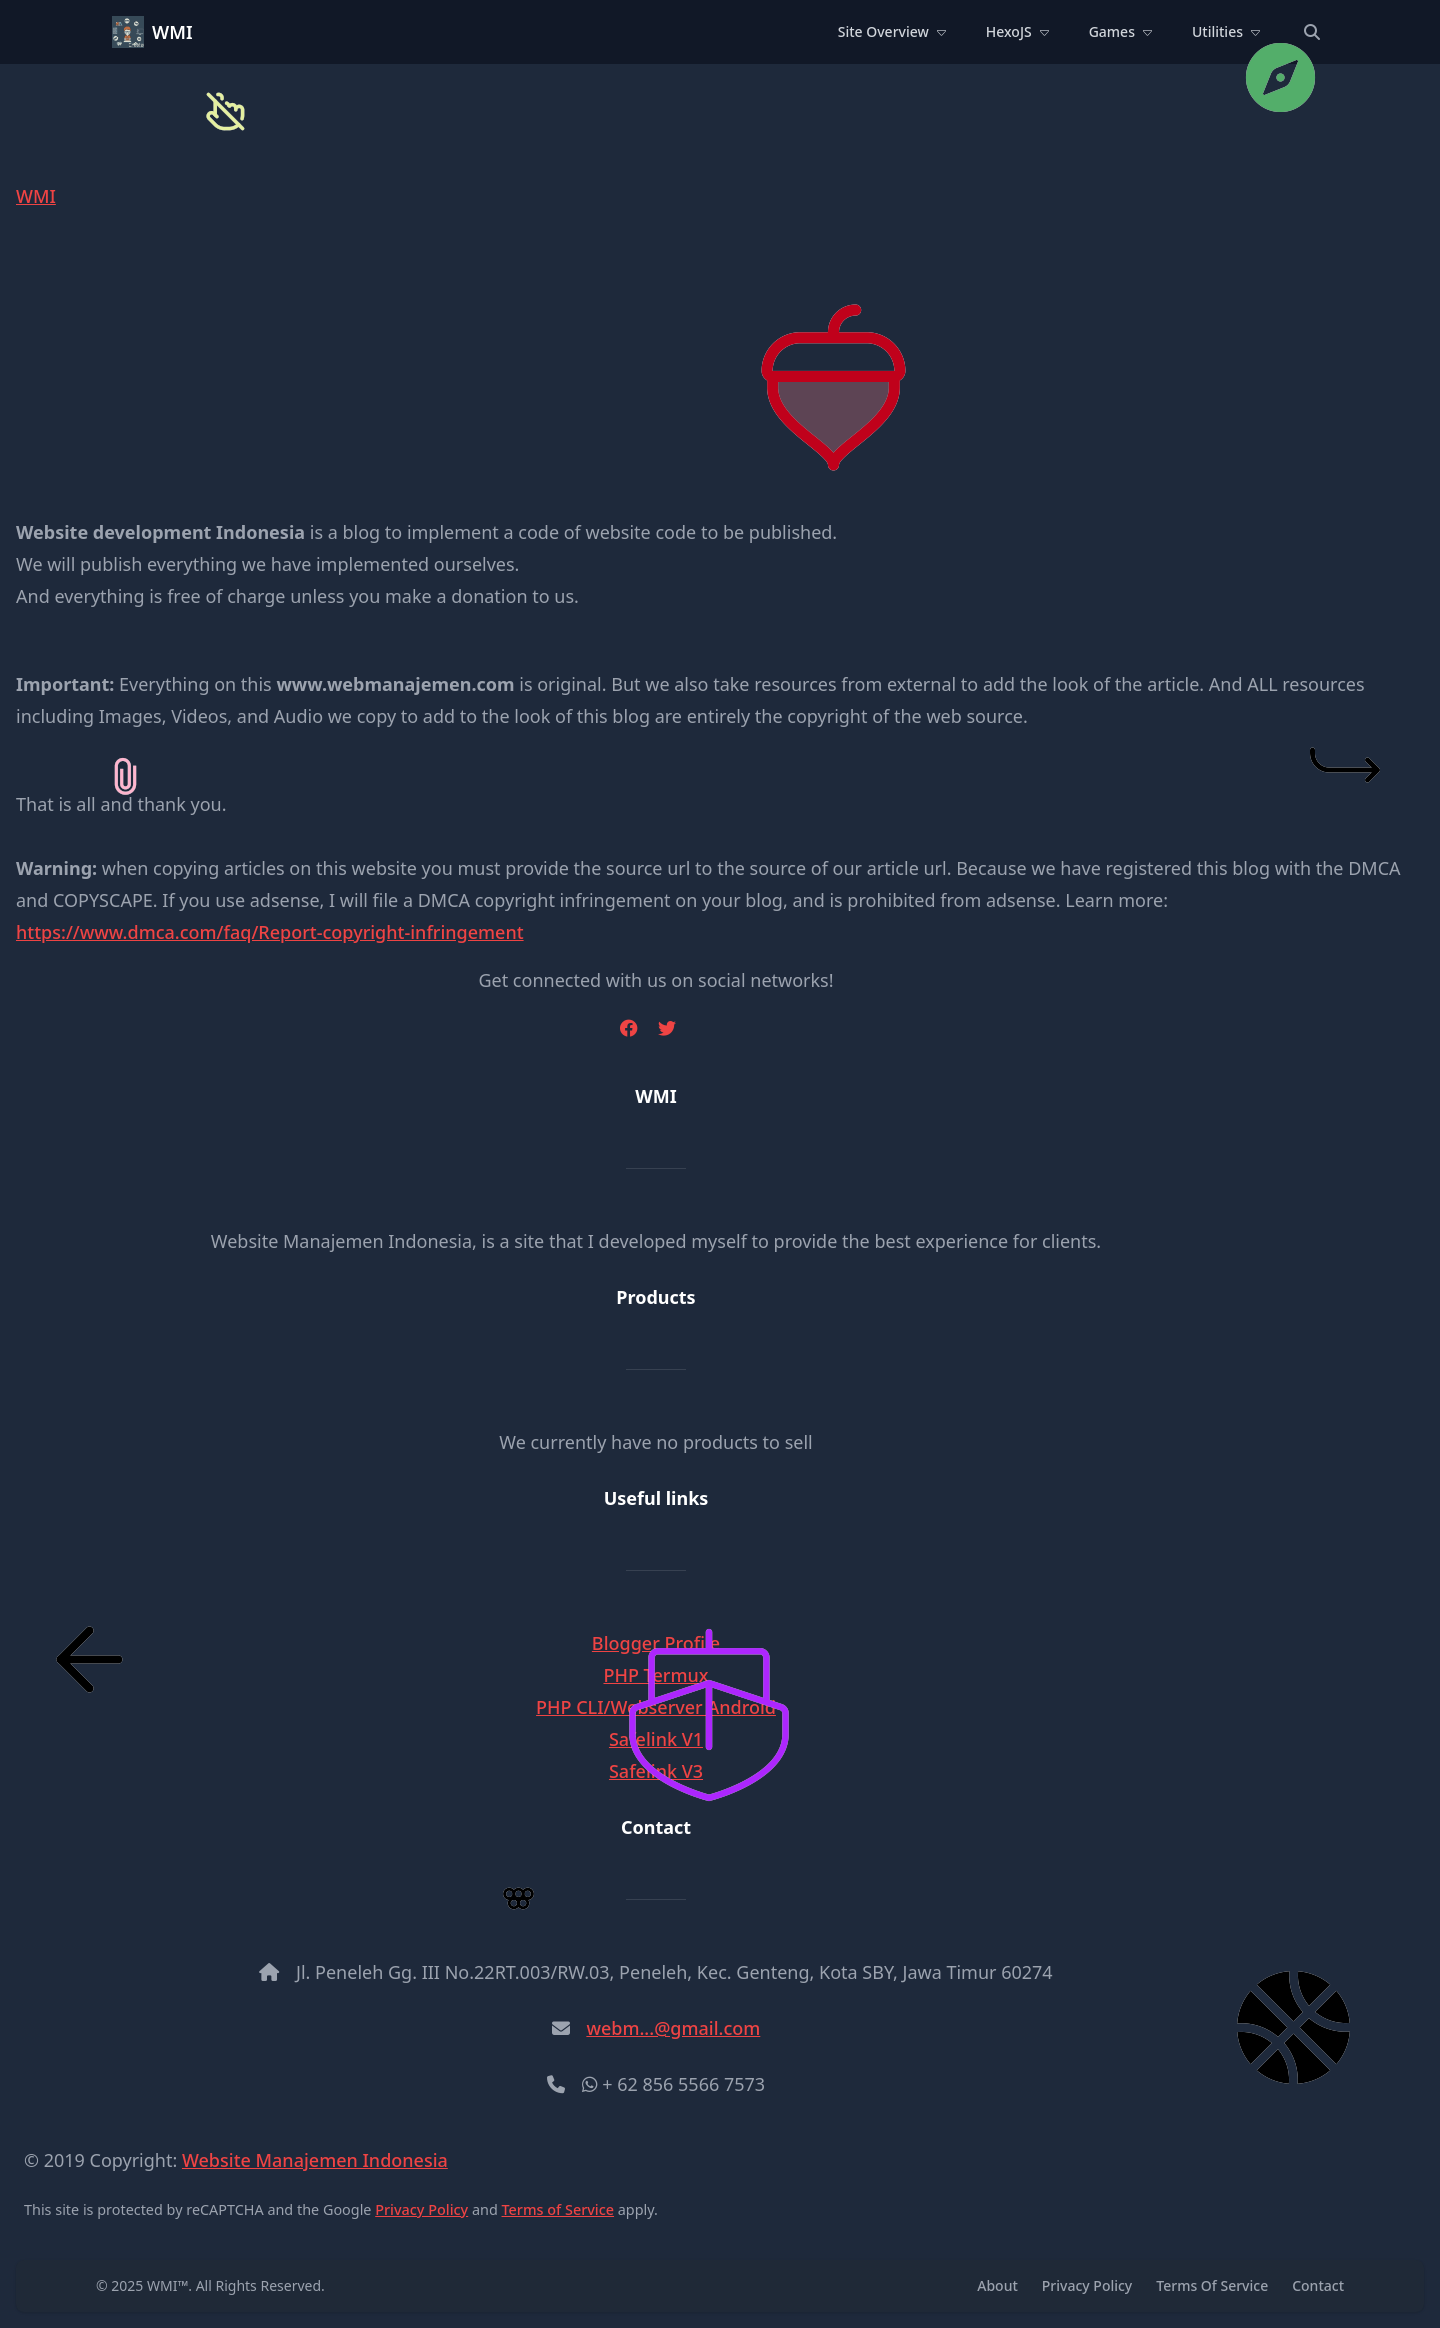 This screenshot has width=1440, height=2328. Describe the element at coordinates (225, 111) in the screenshot. I see `disable touch or pointer input` at that location.